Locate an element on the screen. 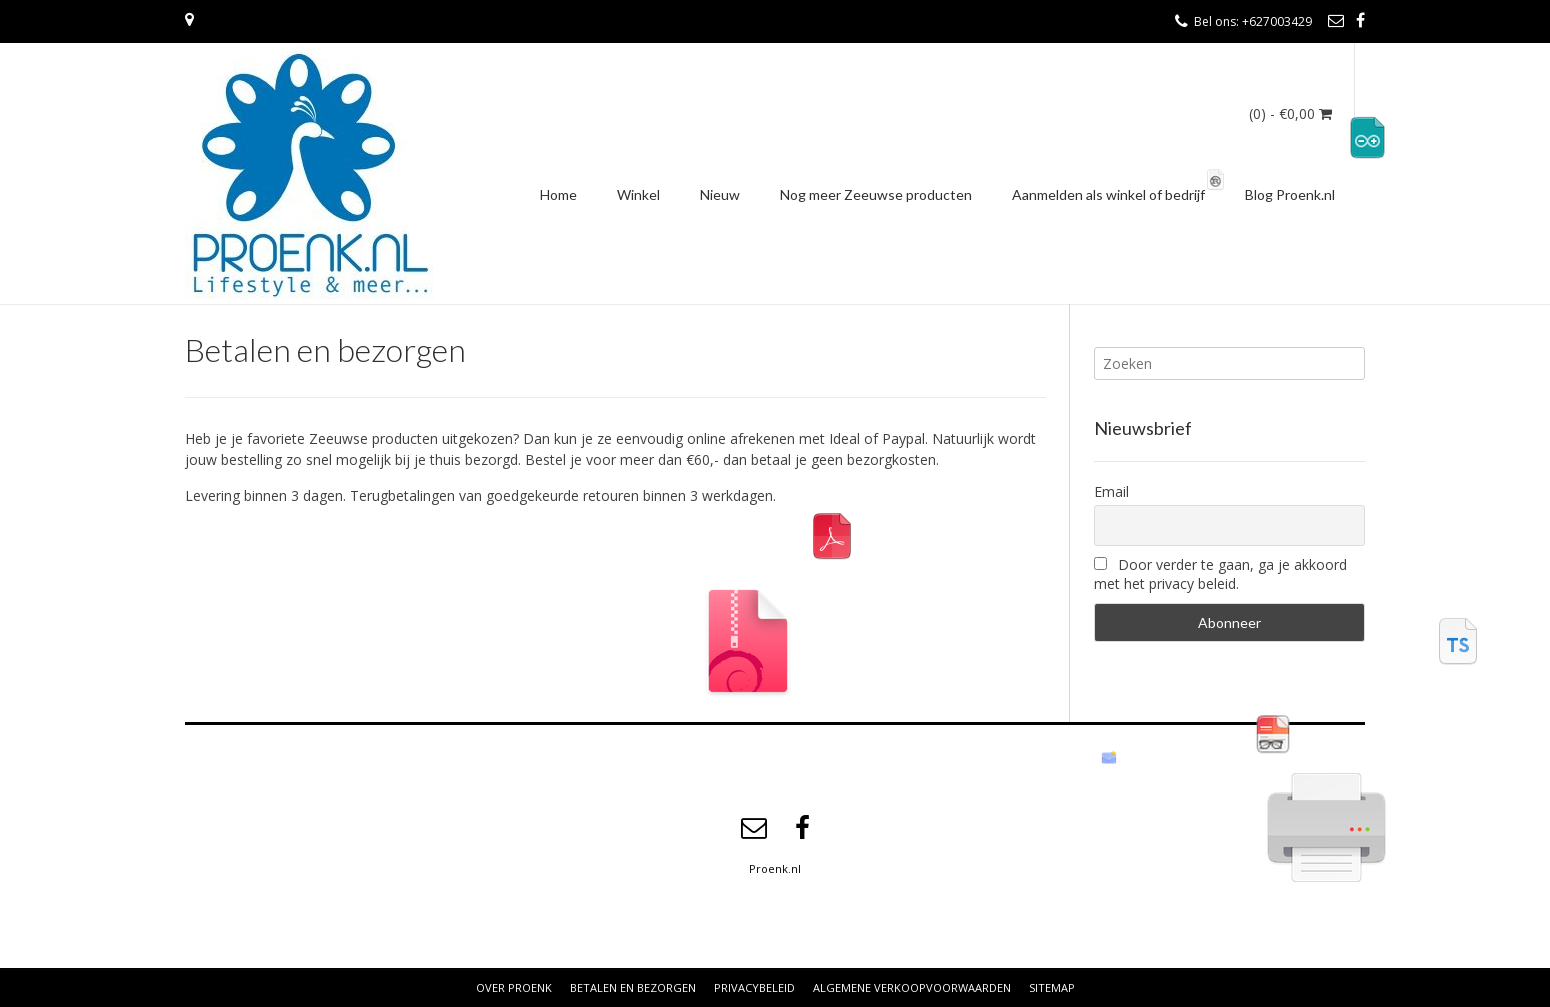 The height and width of the screenshot is (1007, 1550). arduino source code file is located at coordinates (1367, 137).